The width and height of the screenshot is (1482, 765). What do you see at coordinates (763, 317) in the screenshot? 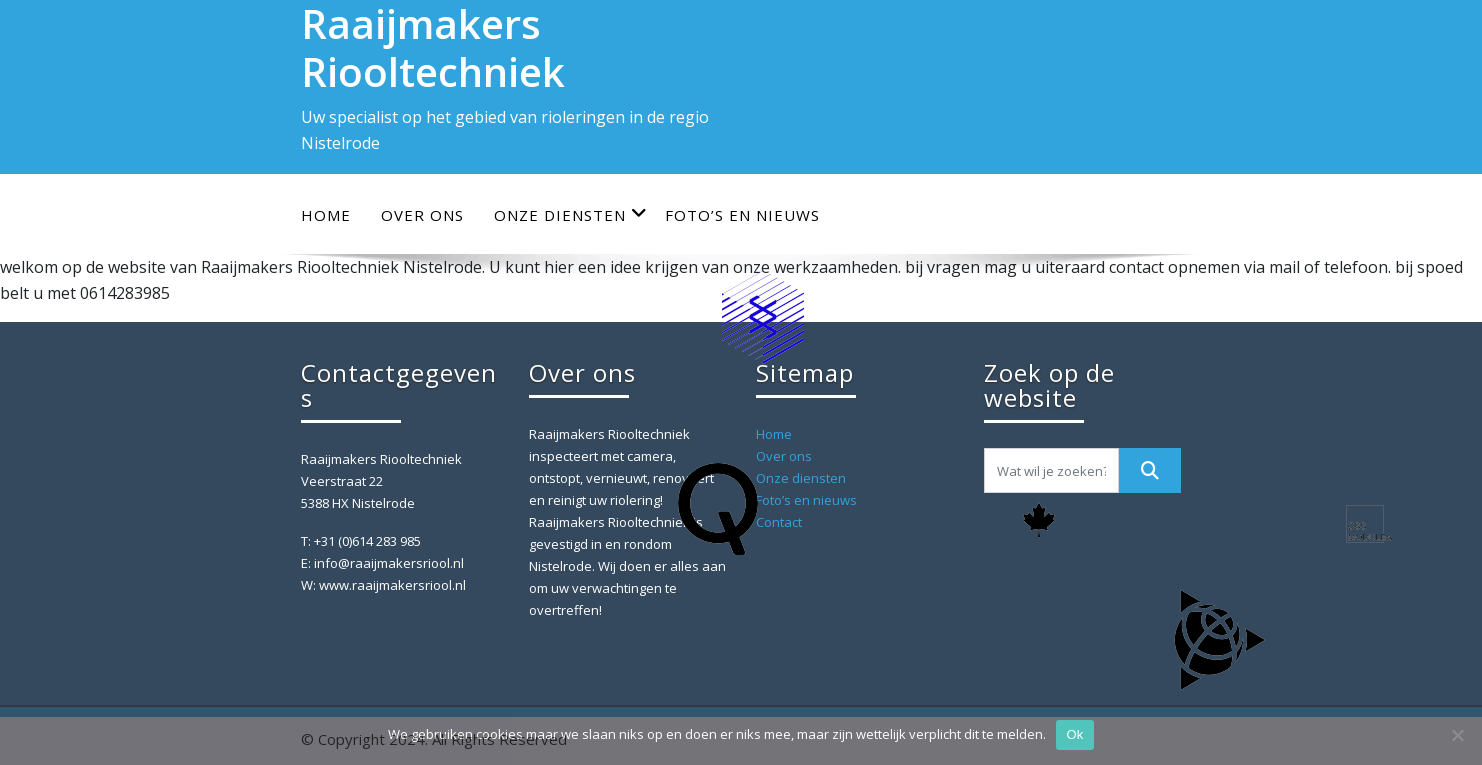
I see `parity substrate blockchain framework logo` at bounding box center [763, 317].